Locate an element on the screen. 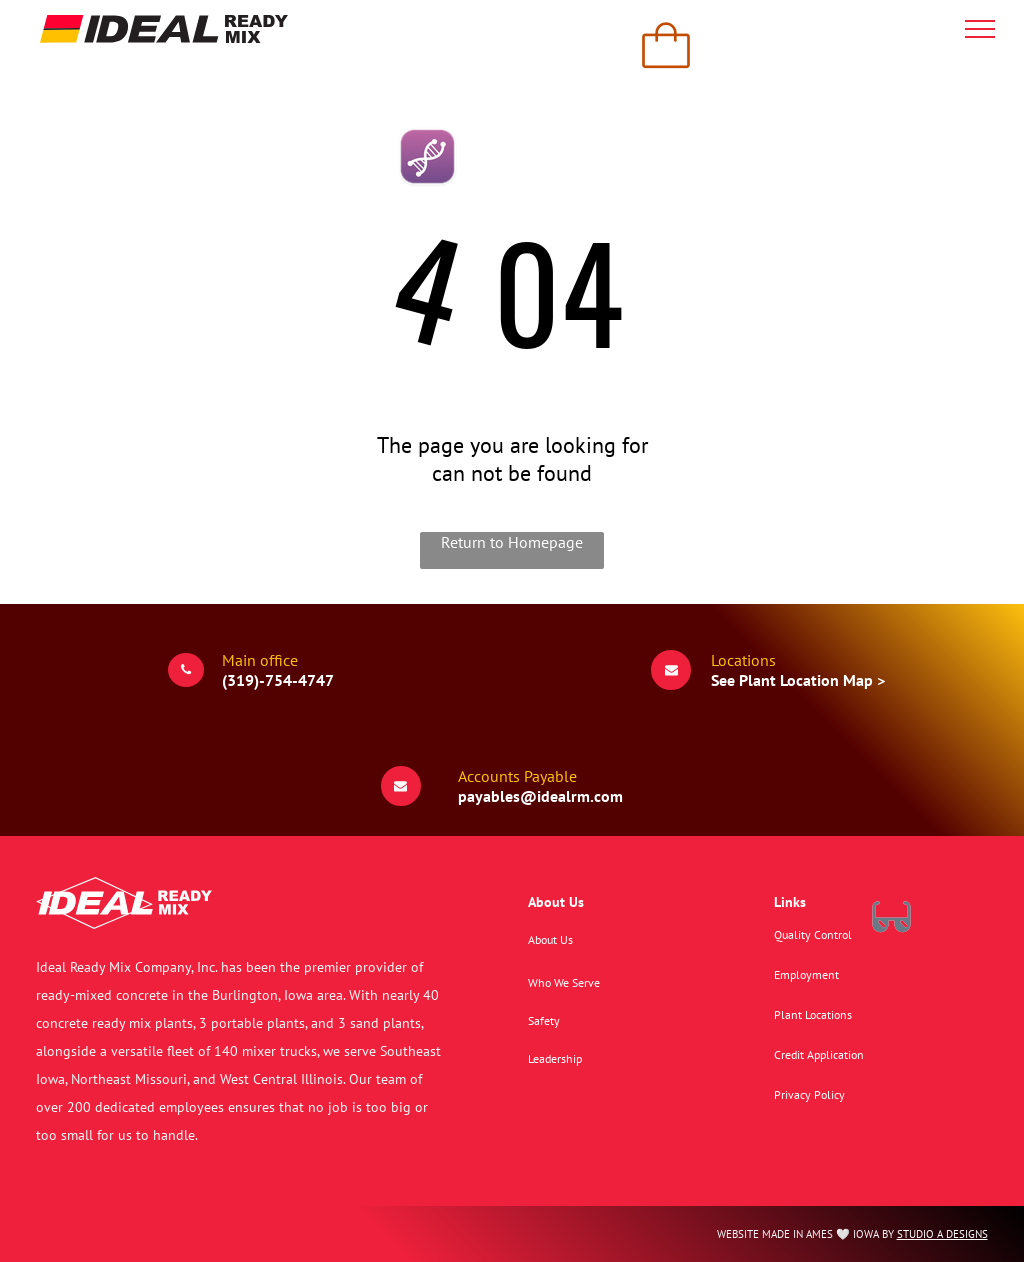 Image resolution: width=1024 pixels, height=1262 pixels. open science and education applications is located at coordinates (427, 156).